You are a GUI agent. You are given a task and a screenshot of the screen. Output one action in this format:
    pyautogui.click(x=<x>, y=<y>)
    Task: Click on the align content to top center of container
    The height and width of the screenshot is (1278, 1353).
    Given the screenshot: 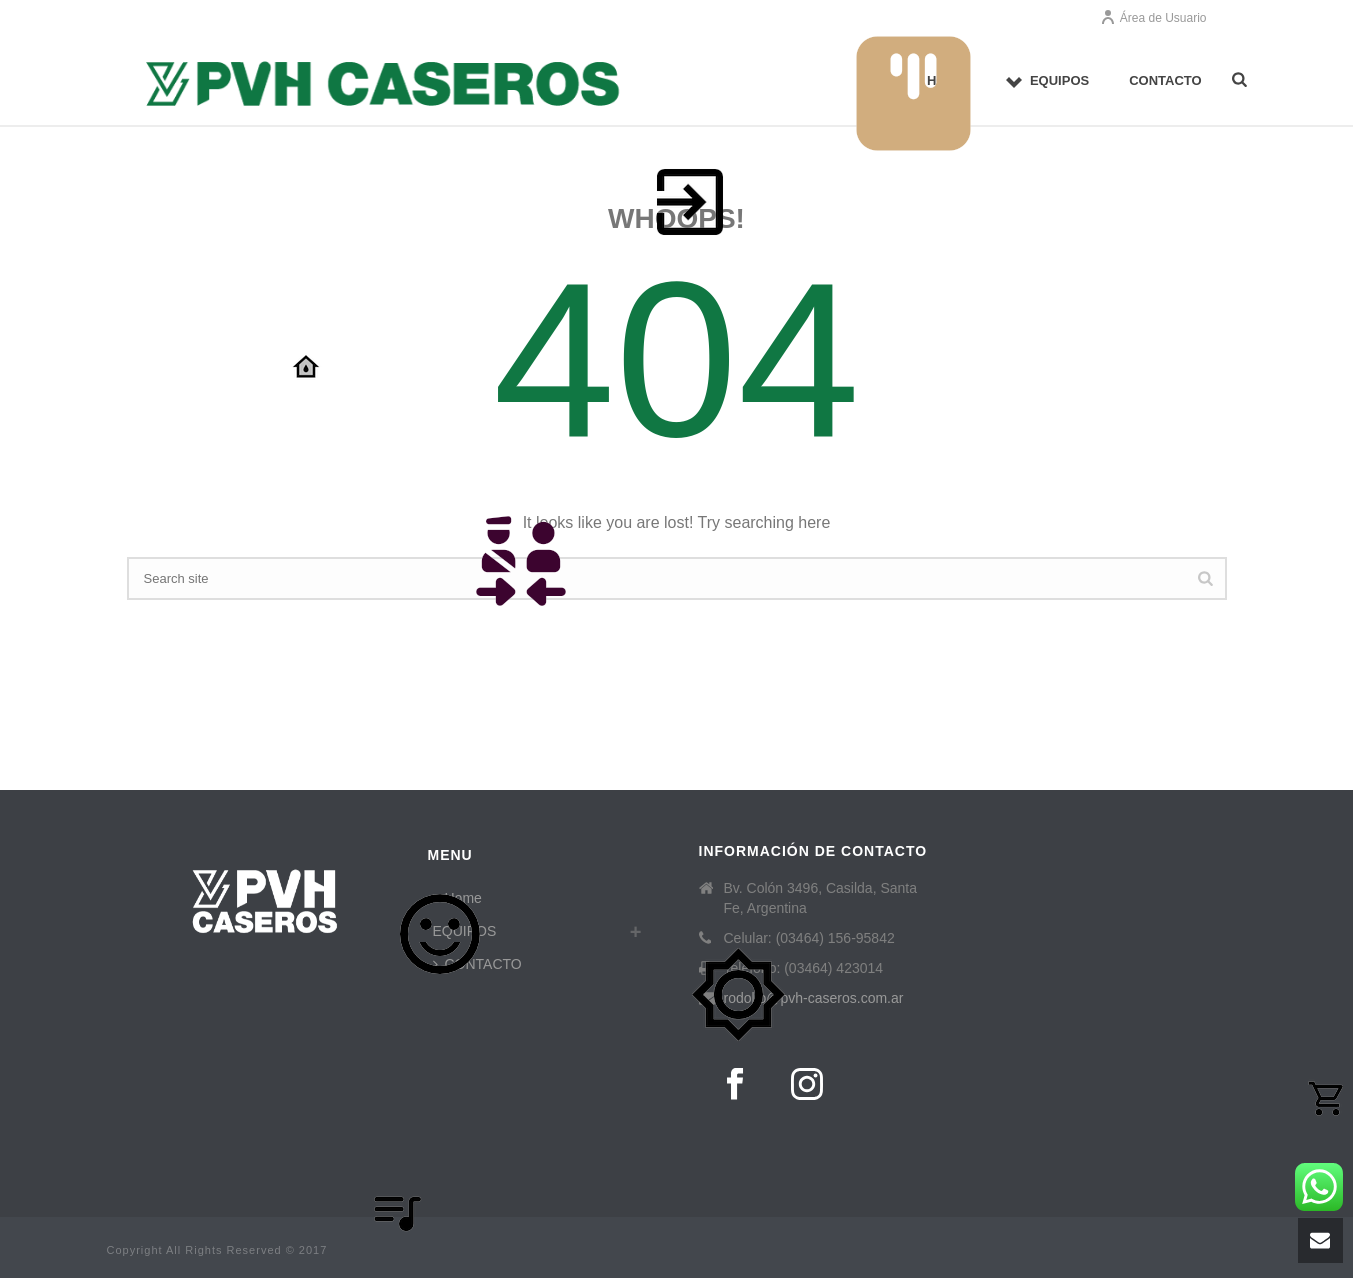 What is the action you would take?
    pyautogui.click(x=913, y=93)
    